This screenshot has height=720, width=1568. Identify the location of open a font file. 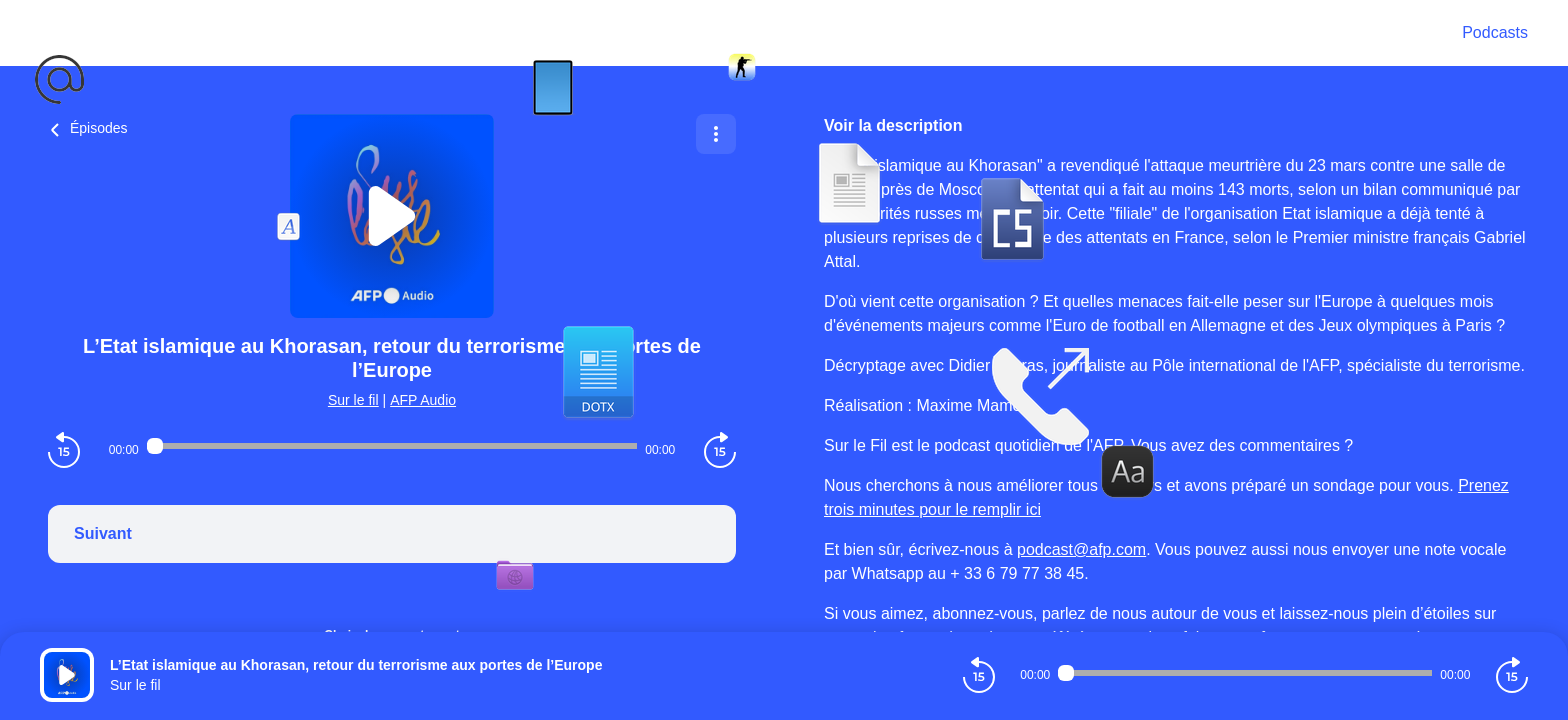
(288, 226).